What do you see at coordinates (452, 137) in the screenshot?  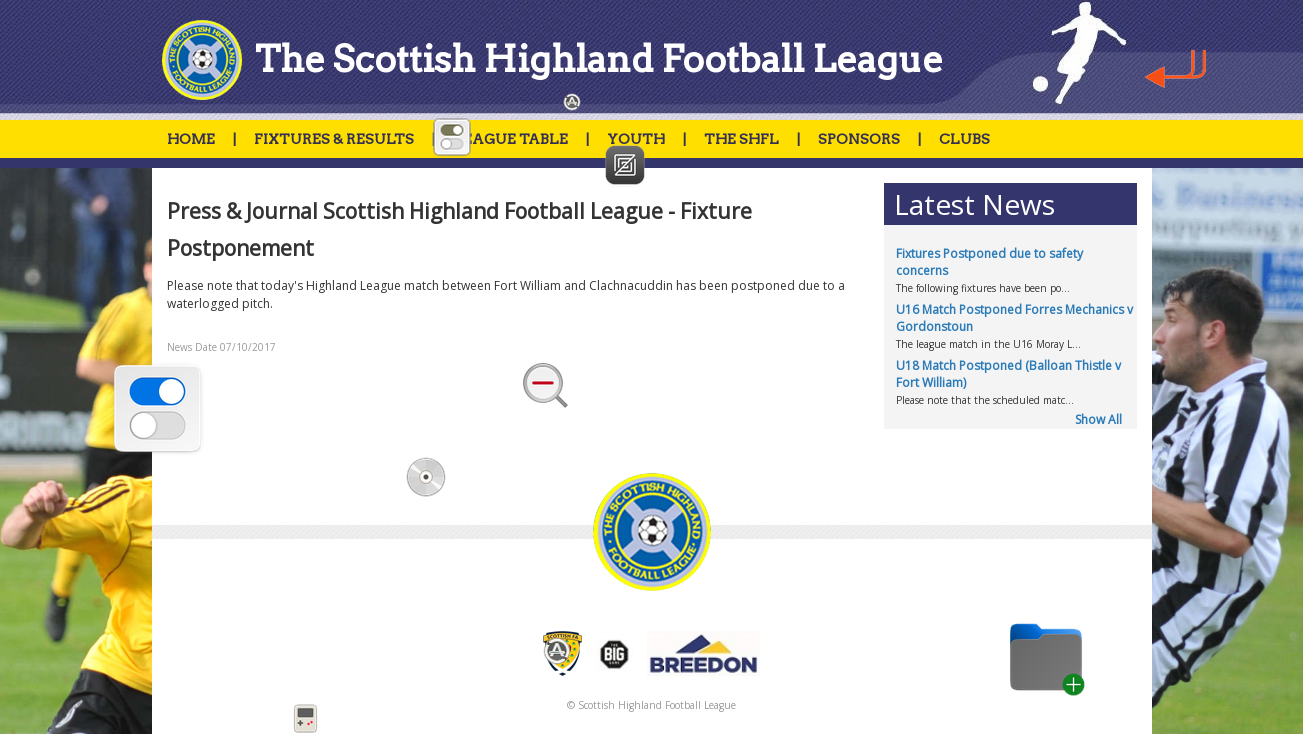 I see `open unity tweak tool settings` at bounding box center [452, 137].